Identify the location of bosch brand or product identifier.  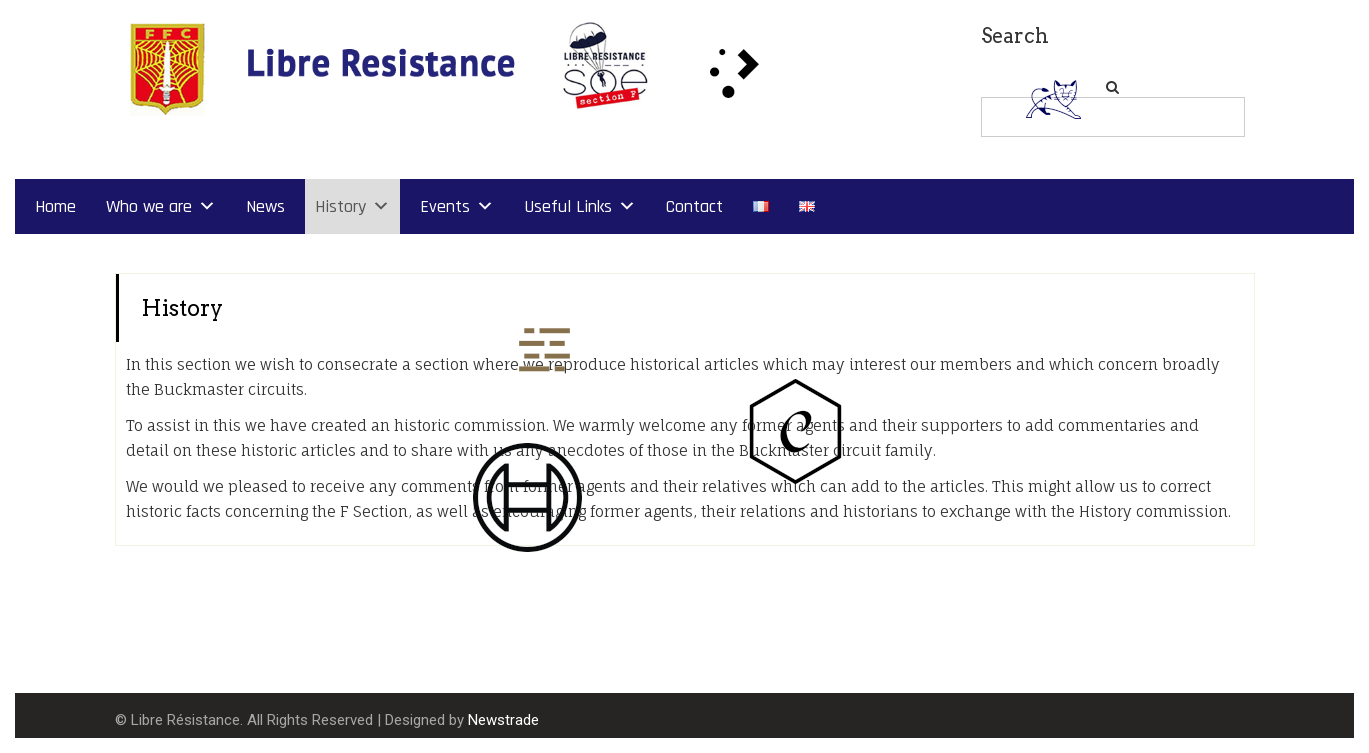
(527, 497).